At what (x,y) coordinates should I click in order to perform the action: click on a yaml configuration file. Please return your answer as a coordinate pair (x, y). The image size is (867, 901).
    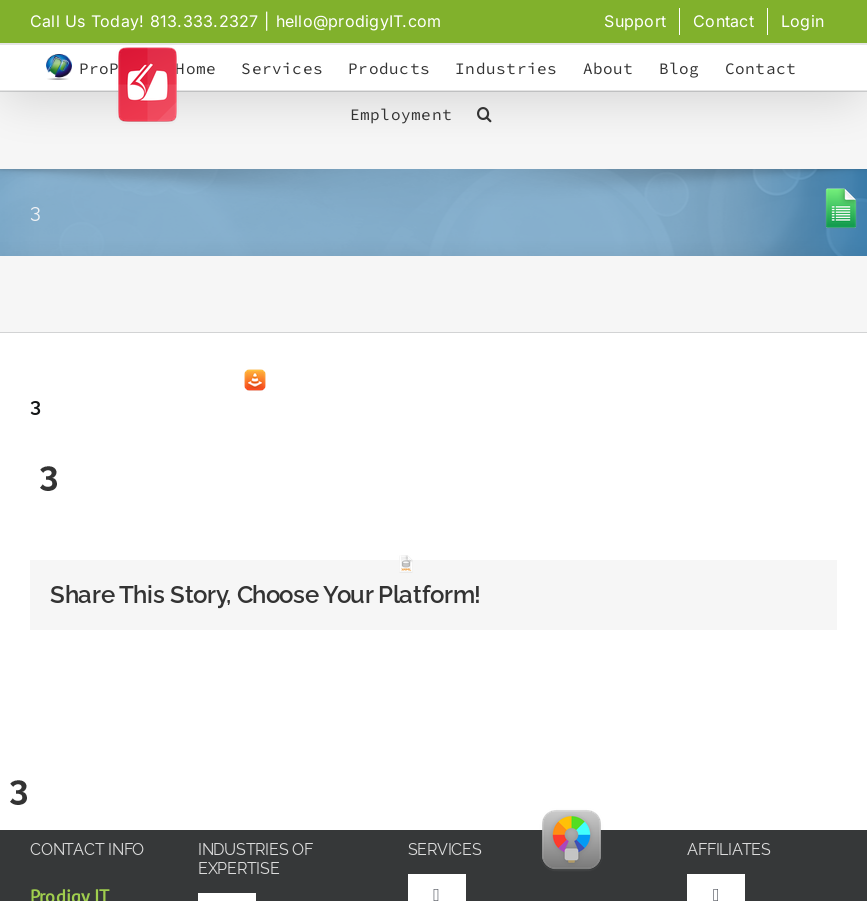
    Looking at the image, I should click on (406, 564).